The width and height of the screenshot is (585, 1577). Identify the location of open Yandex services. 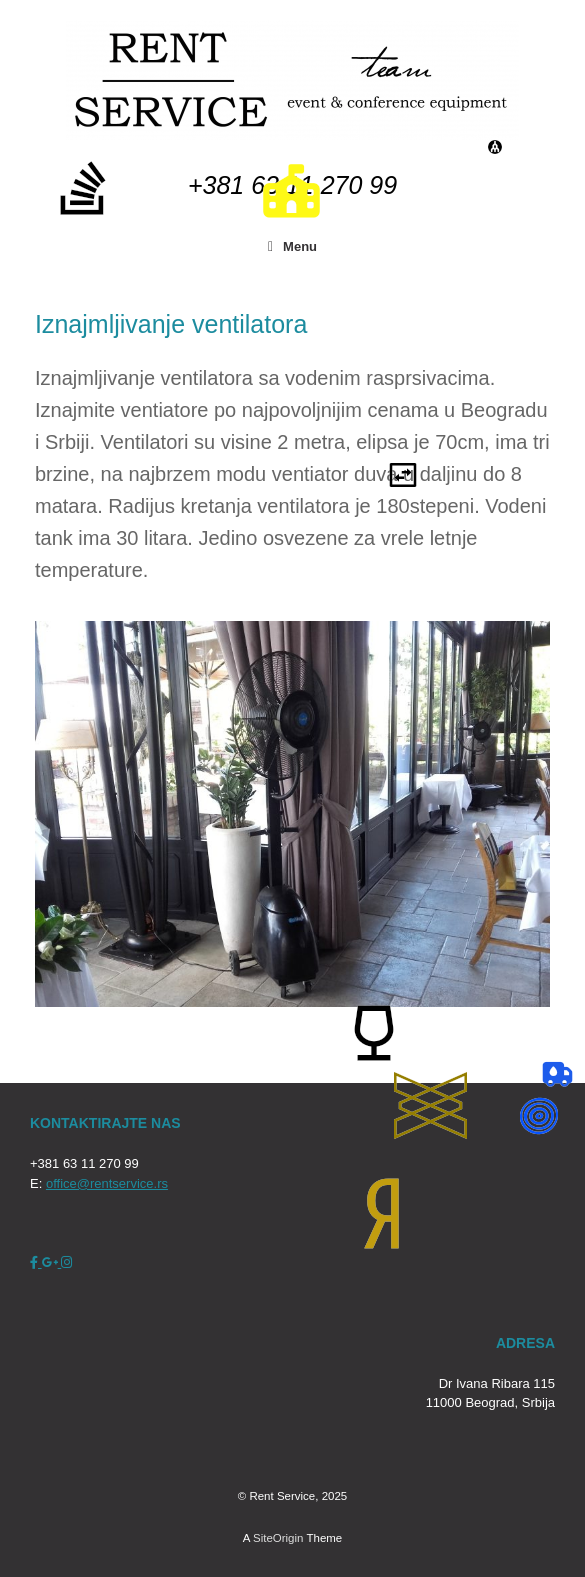
(381, 1213).